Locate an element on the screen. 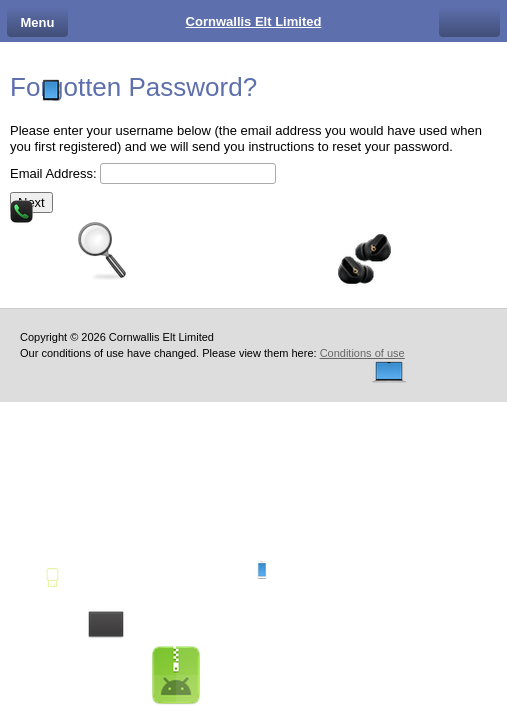  indicates this device is a MacBook Air is located at coordinates (389, 369).